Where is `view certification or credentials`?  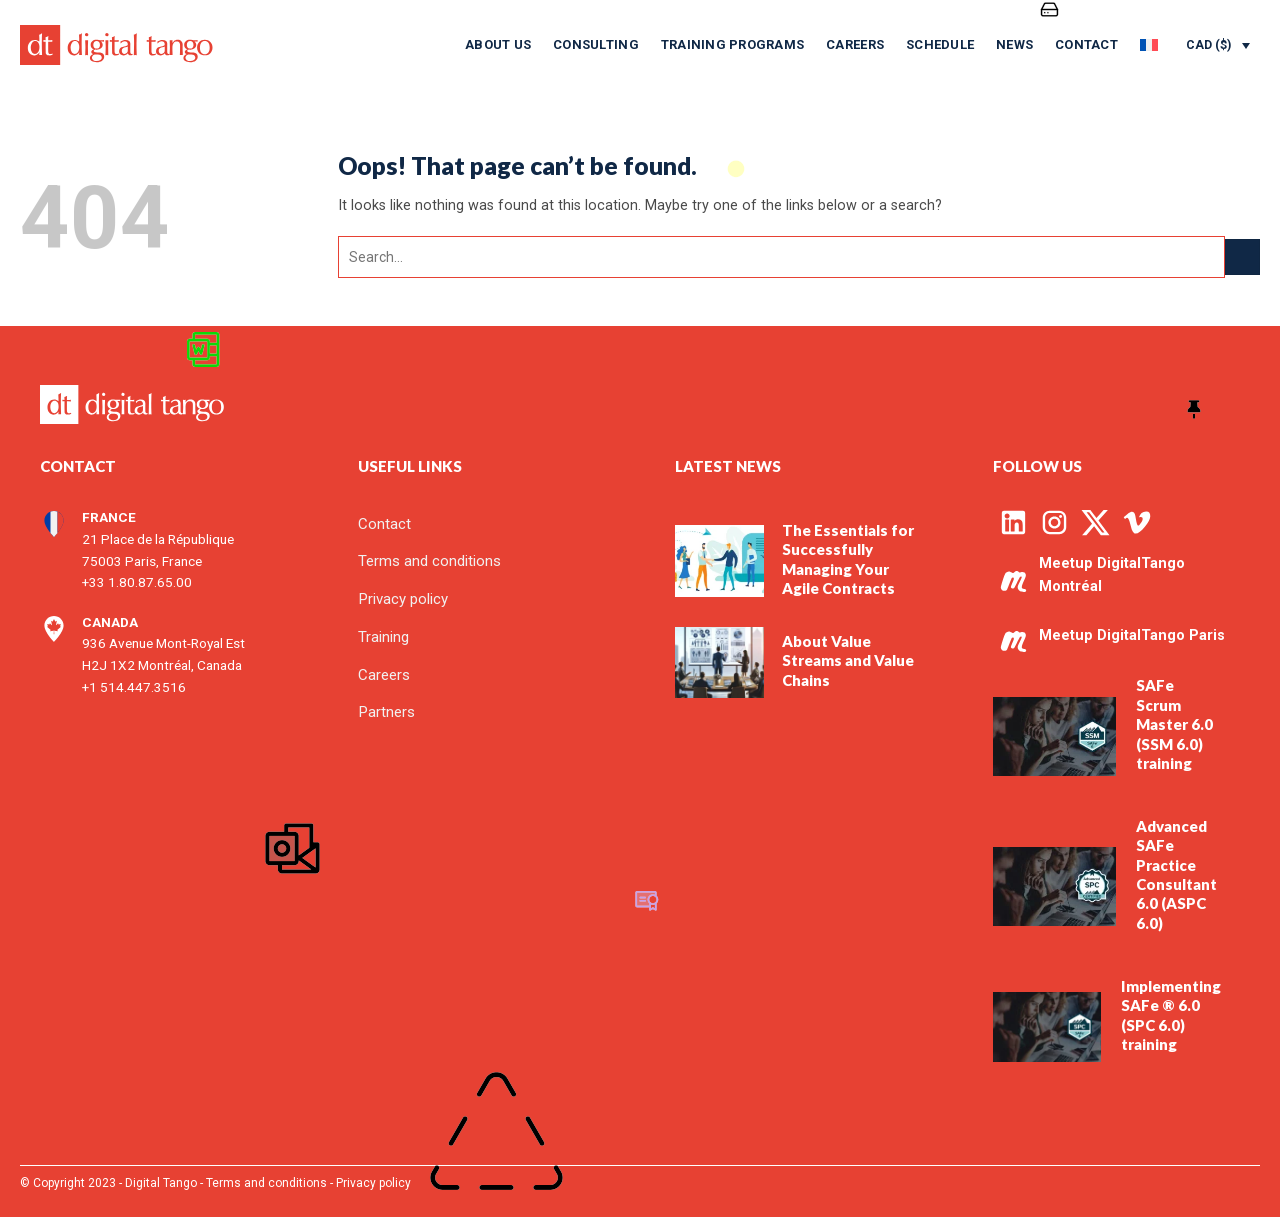 view certification or credentials is located at coordinates (646, 900).